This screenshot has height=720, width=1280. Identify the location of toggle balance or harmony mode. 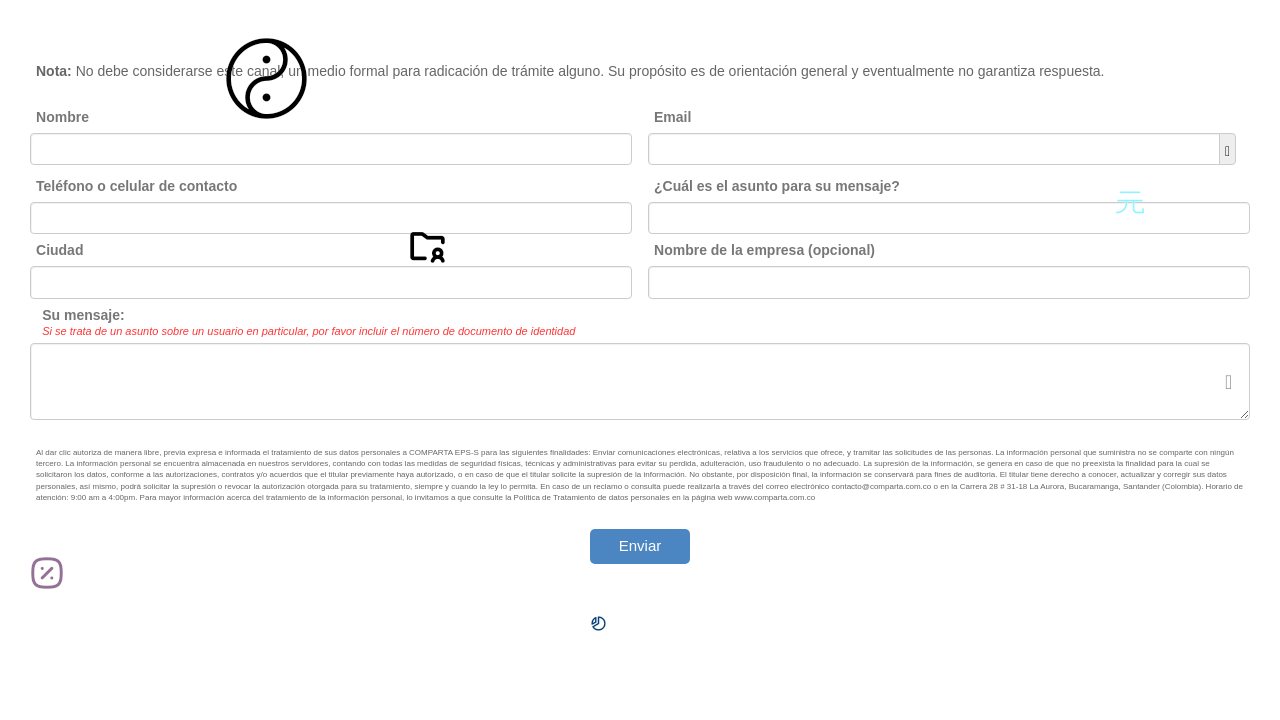
(266, 78).